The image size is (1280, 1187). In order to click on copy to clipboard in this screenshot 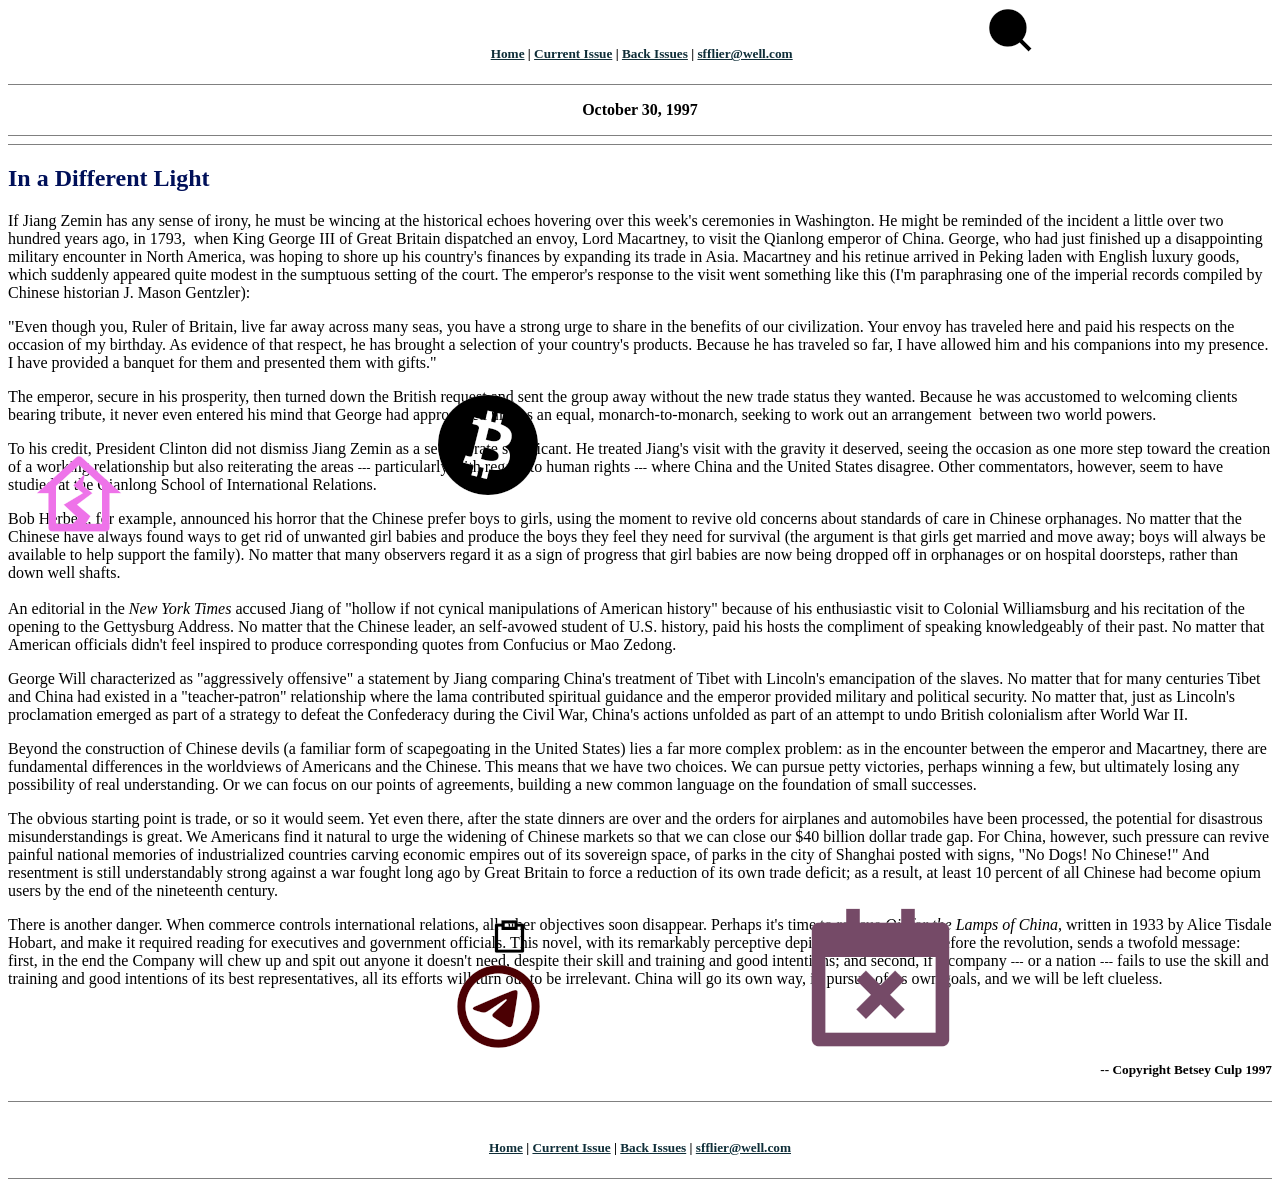, I will do `click(509, 936)`.